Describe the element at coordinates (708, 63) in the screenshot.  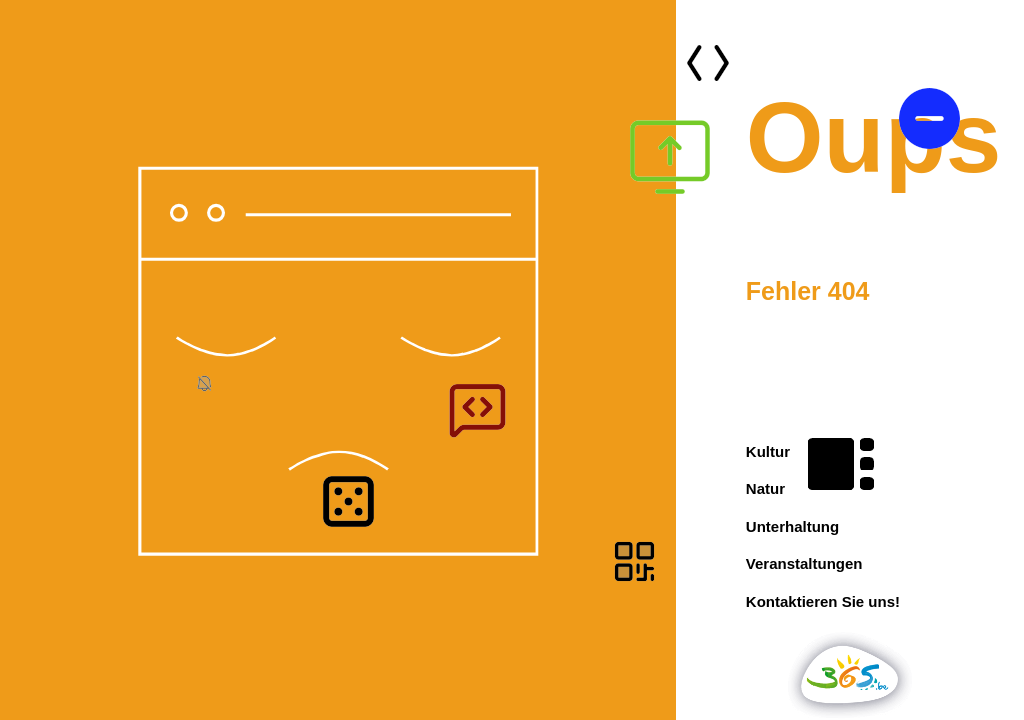
I see `view or edit source code` at that location.